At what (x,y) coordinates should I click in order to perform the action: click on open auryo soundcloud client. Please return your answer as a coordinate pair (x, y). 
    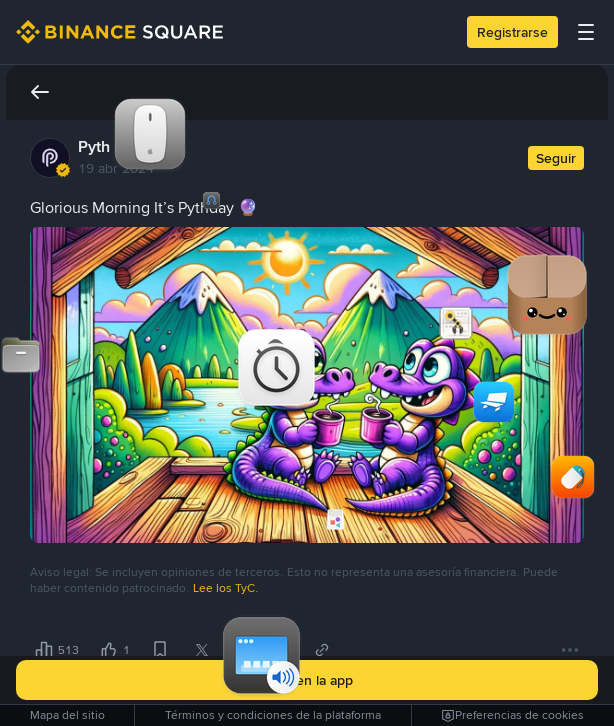
    Looking at the image, I should click on (211, 200).